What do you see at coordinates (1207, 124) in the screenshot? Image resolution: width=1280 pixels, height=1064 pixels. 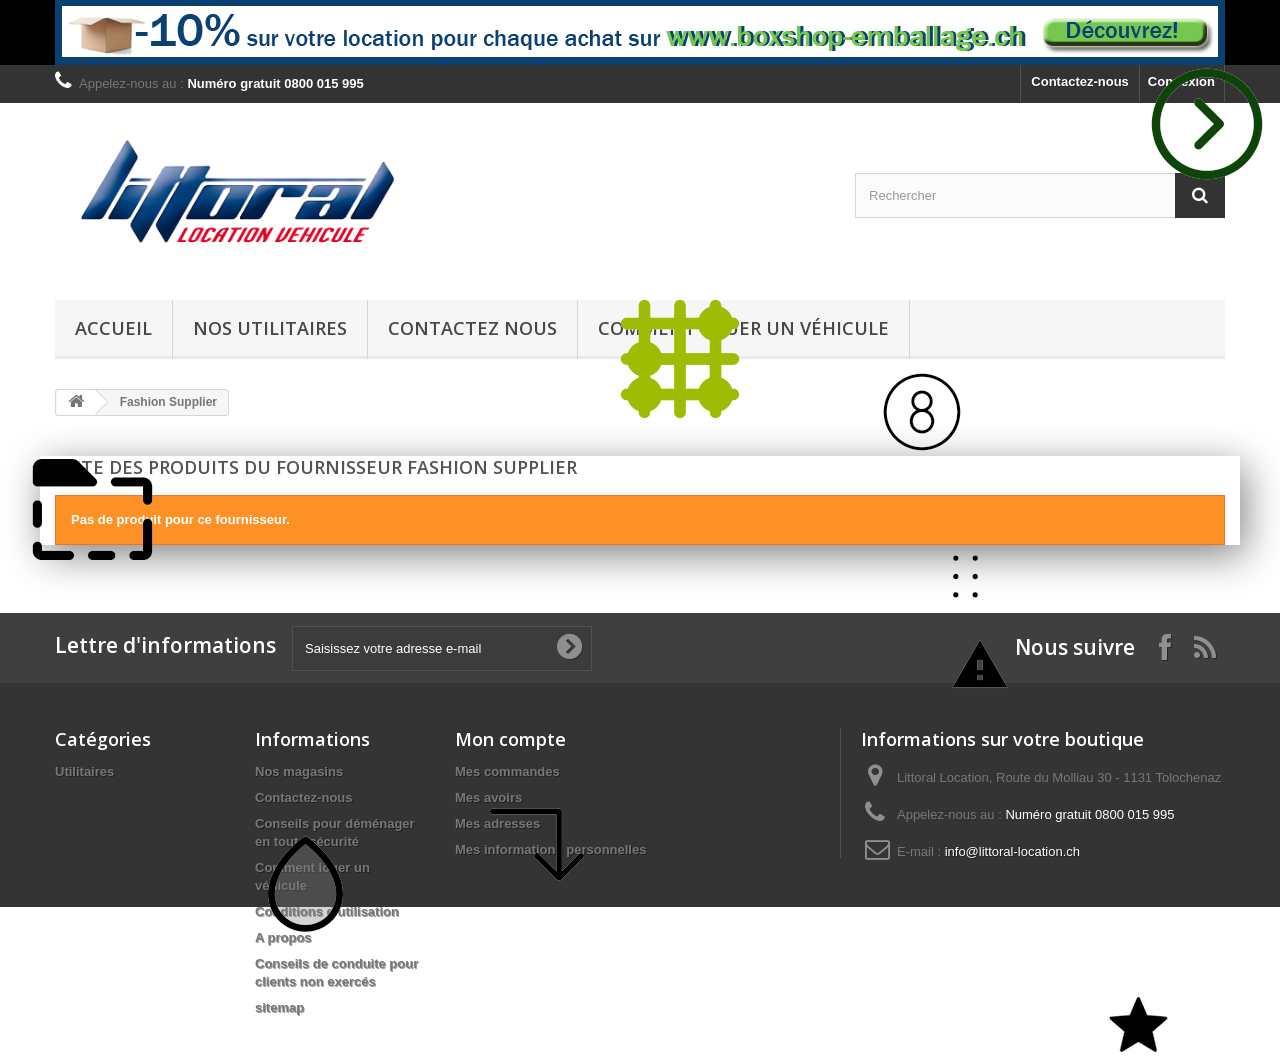 I see `go to next item or page` at bounding box center [1207, 124].